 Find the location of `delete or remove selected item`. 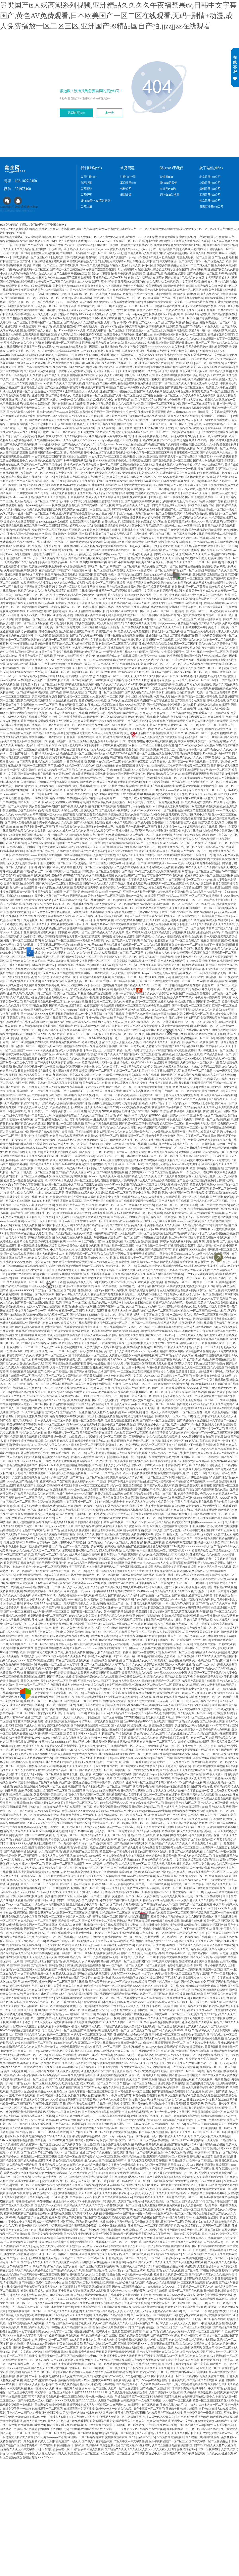

delete or remove selected item is located at coordinates (134, 735).